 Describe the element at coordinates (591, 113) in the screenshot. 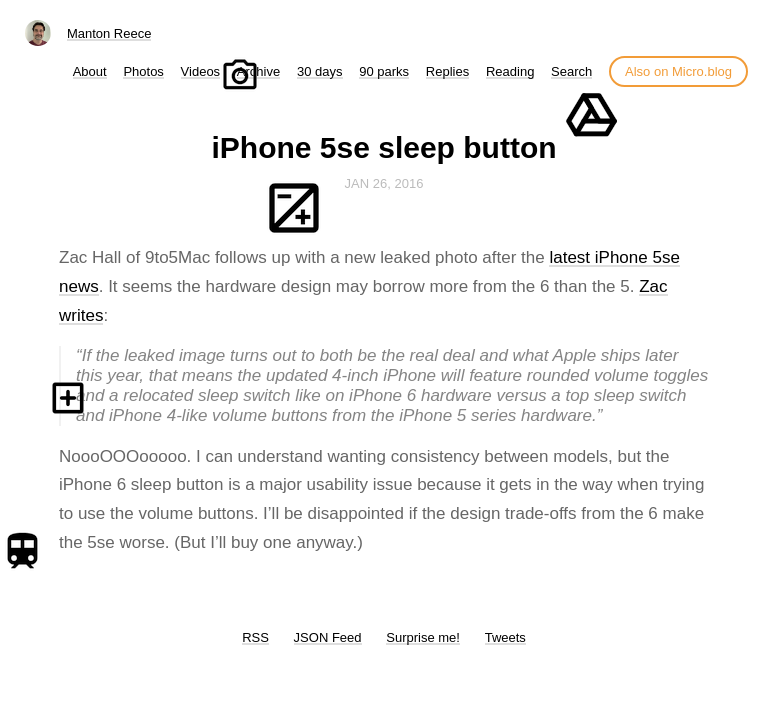

I see `open Google Drive` at that location.